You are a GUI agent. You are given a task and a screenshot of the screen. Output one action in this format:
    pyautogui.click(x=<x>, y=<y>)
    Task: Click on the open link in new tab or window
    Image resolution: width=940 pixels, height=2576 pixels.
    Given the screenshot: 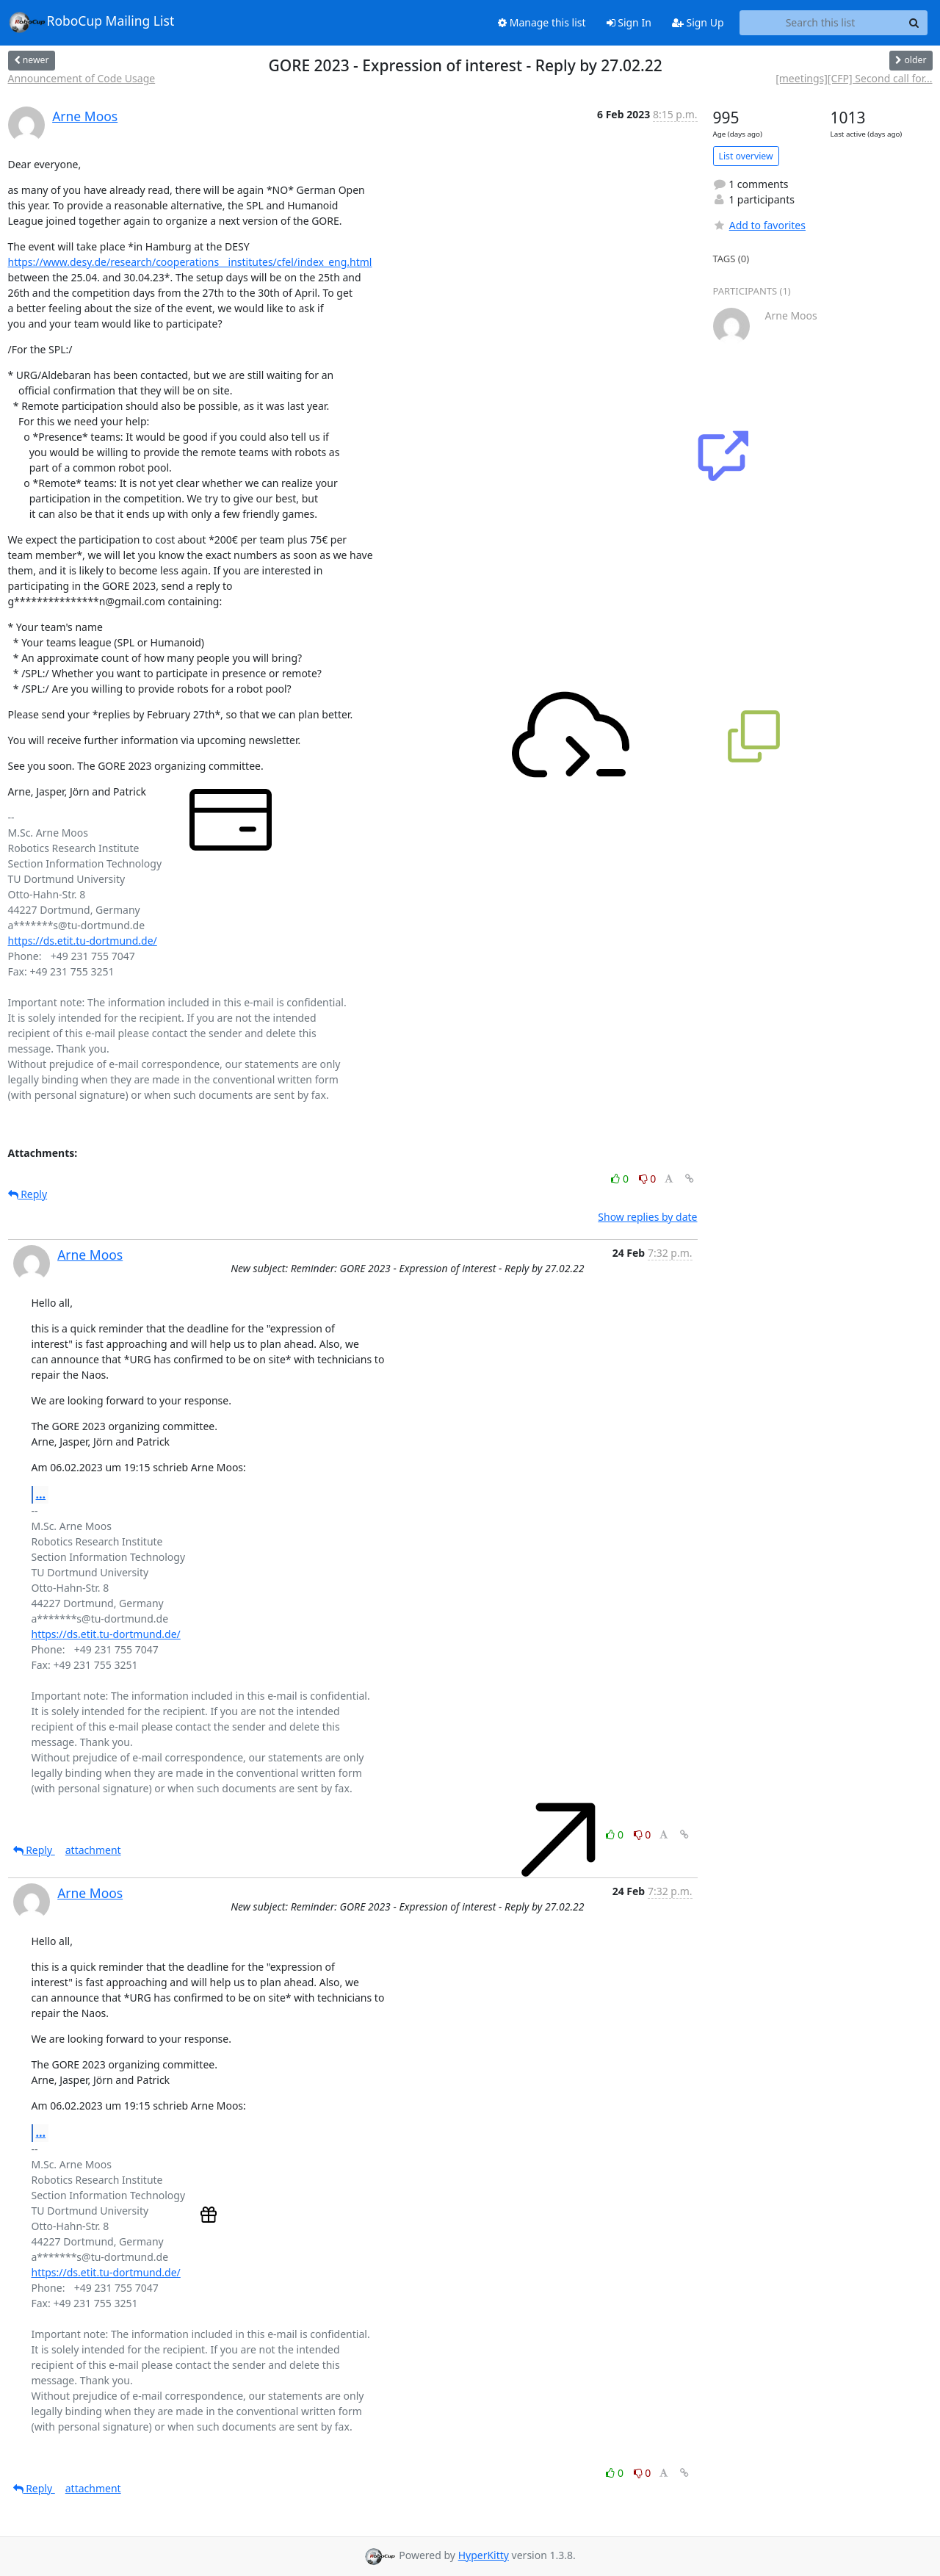 What is the action you would take?
    pyautogui.click(x=555, y=1842)
    